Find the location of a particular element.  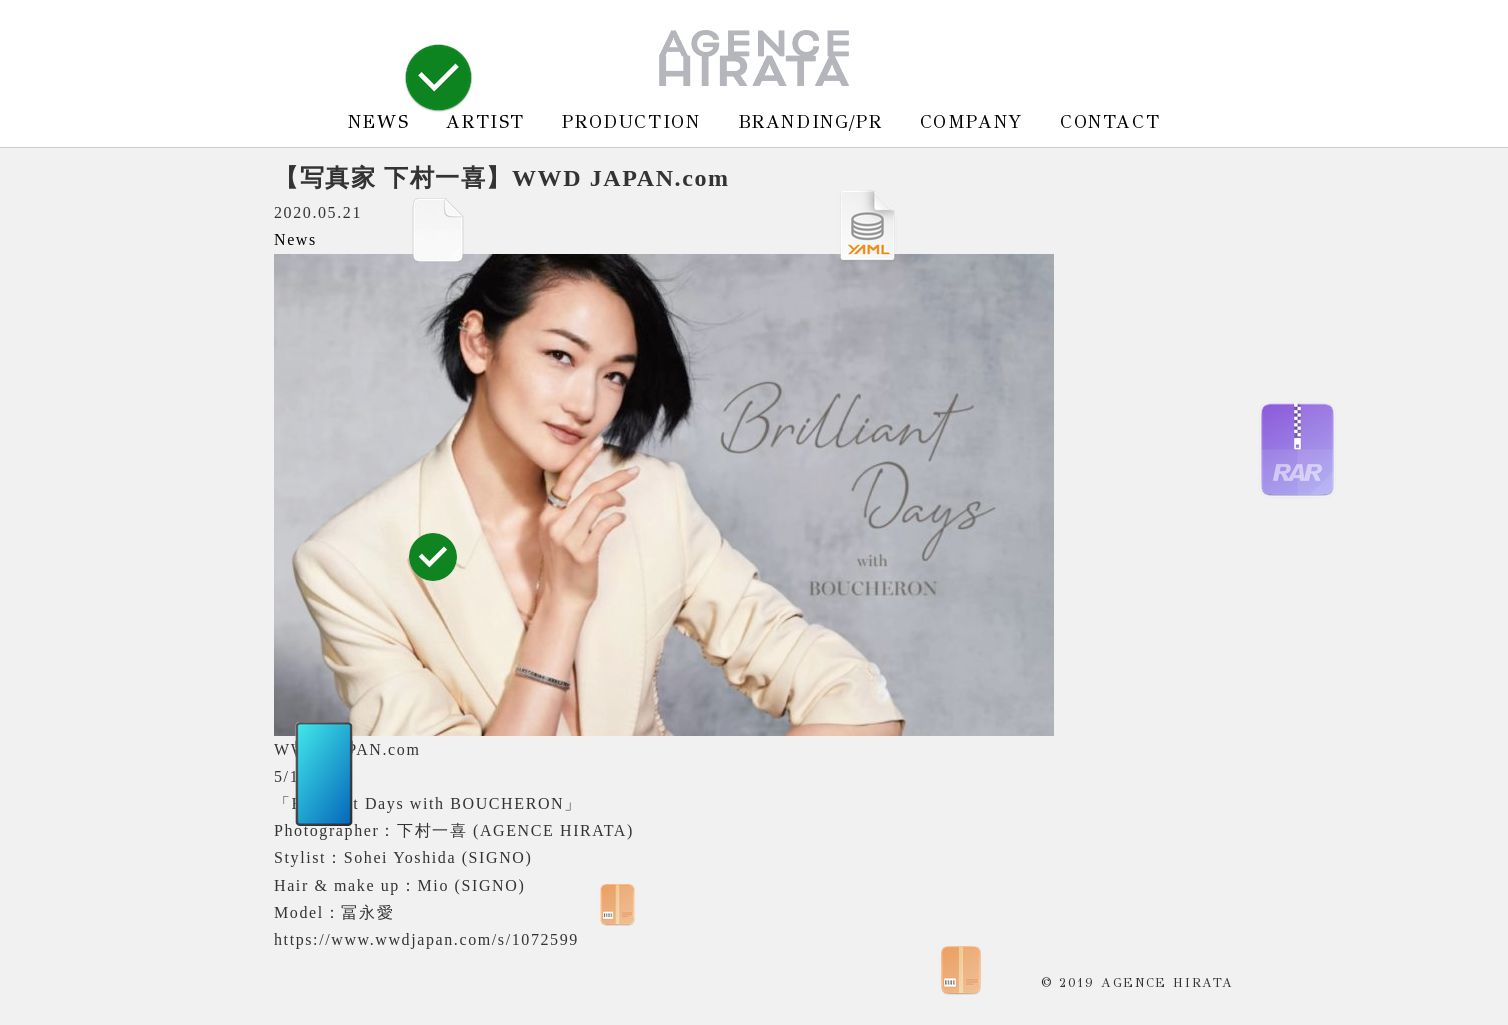

a compressed RAR archive file is located at coordinates (1297, 449).